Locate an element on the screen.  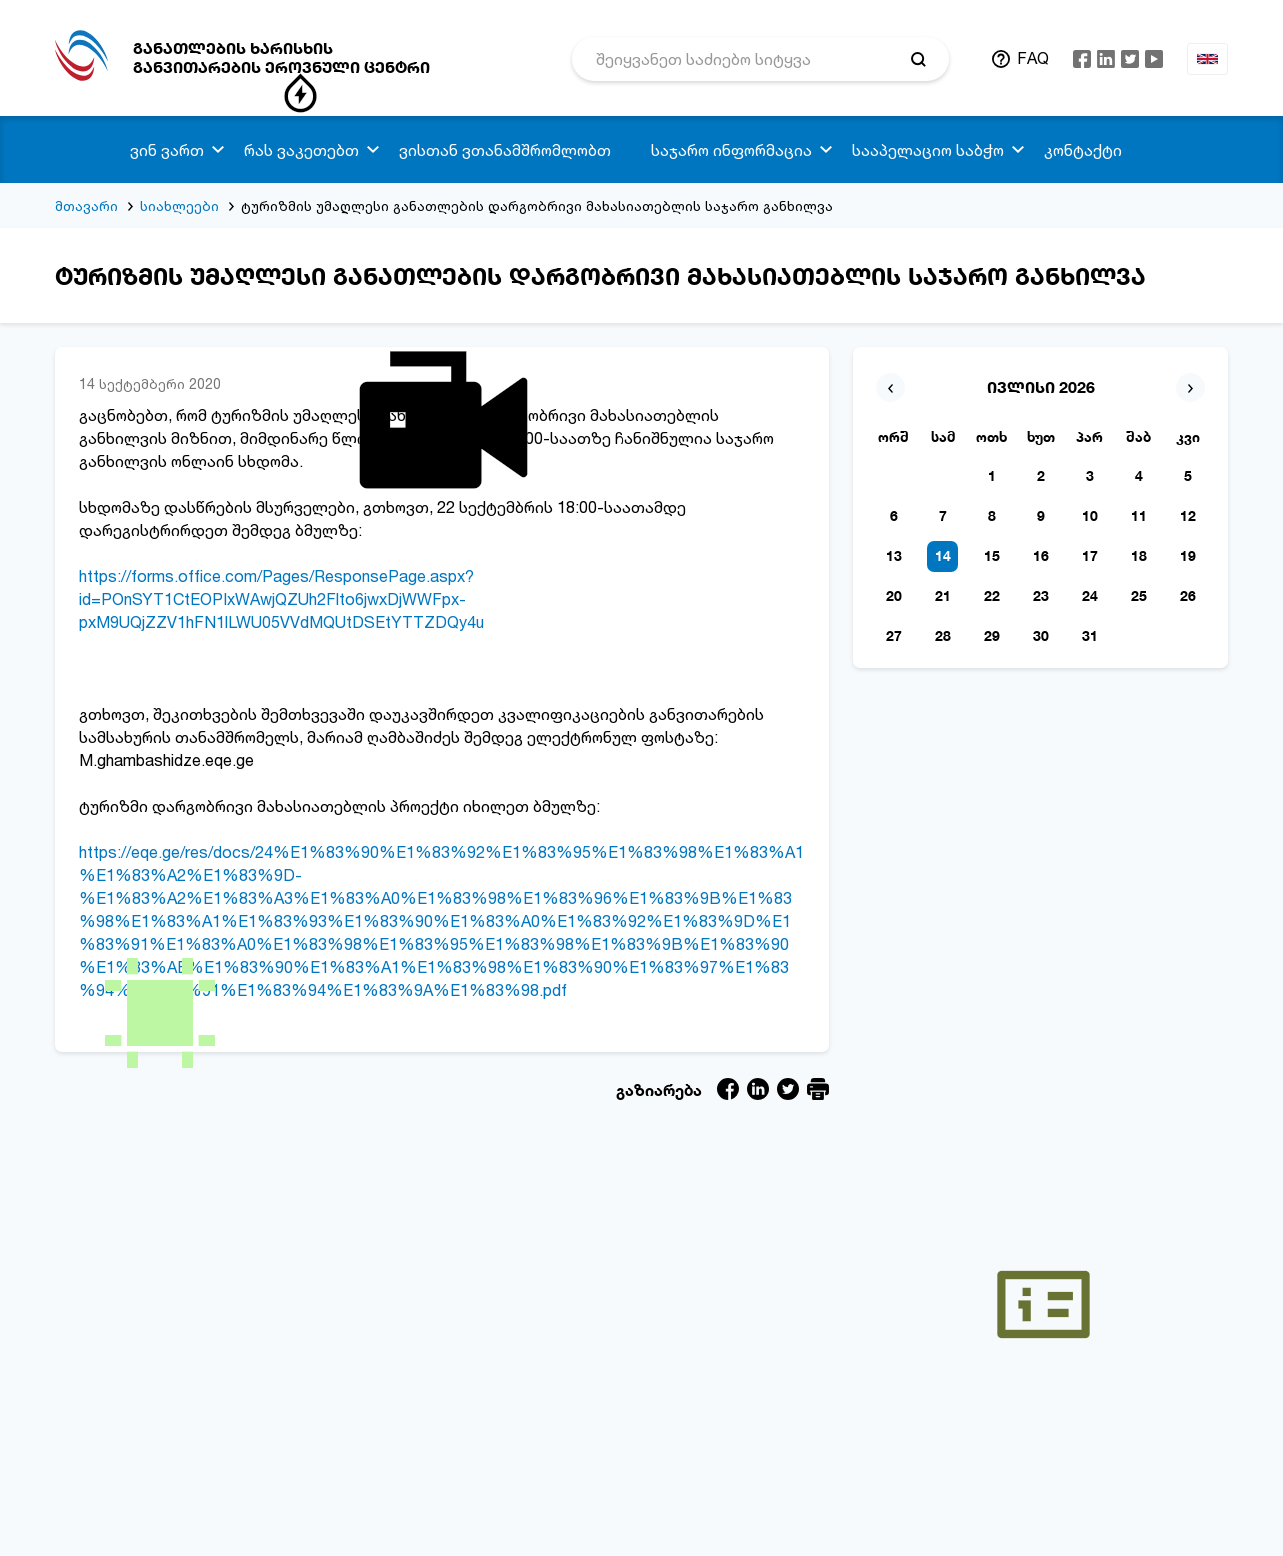
start recording video is located at coordinates (443, 427).